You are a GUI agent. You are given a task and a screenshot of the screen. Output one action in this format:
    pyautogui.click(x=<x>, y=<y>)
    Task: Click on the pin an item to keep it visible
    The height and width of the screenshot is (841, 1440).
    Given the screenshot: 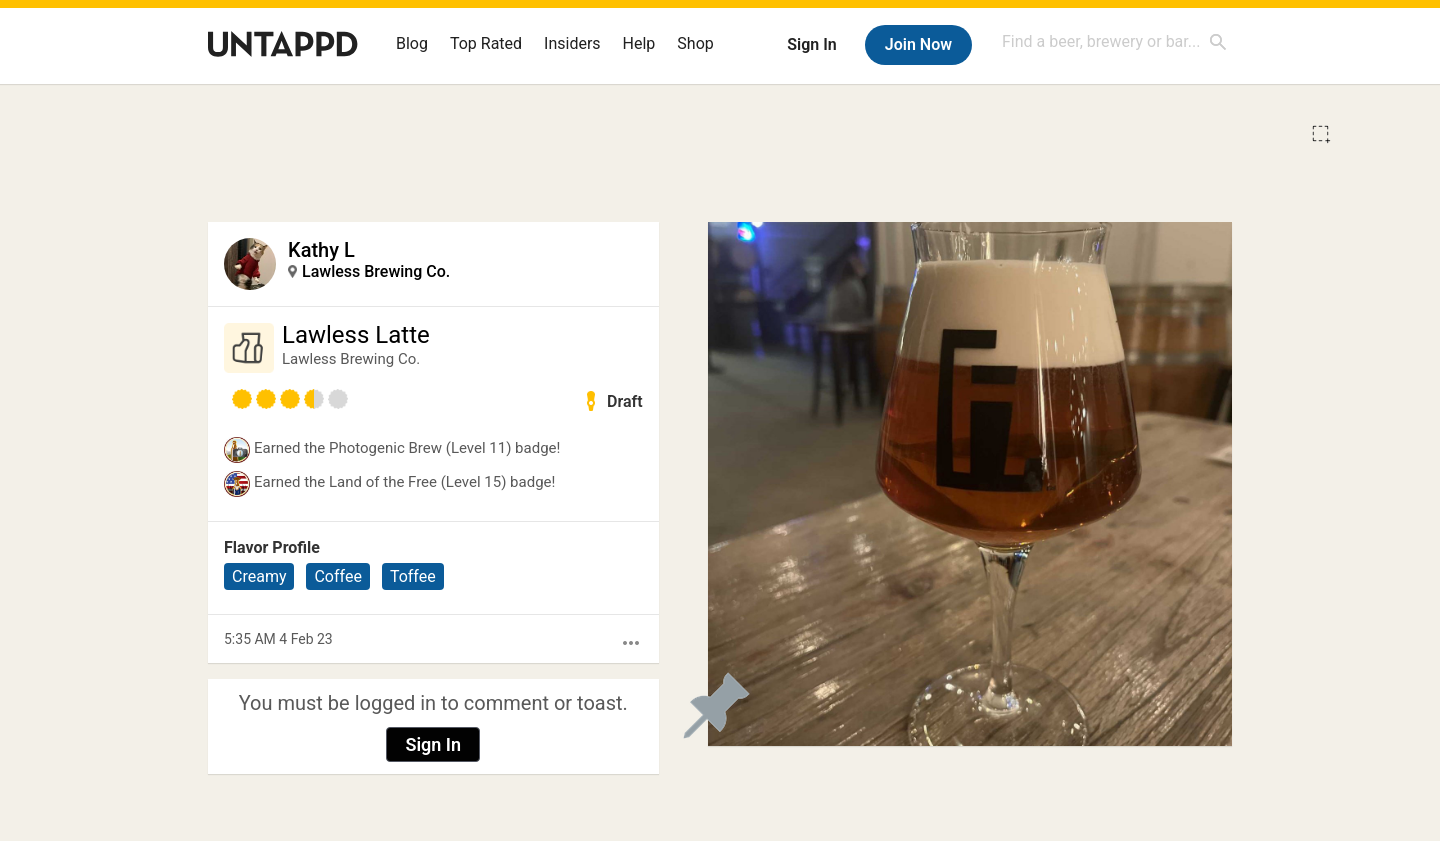 What is the action you would take?
    pyautogui.click(x=716, y=705)
    